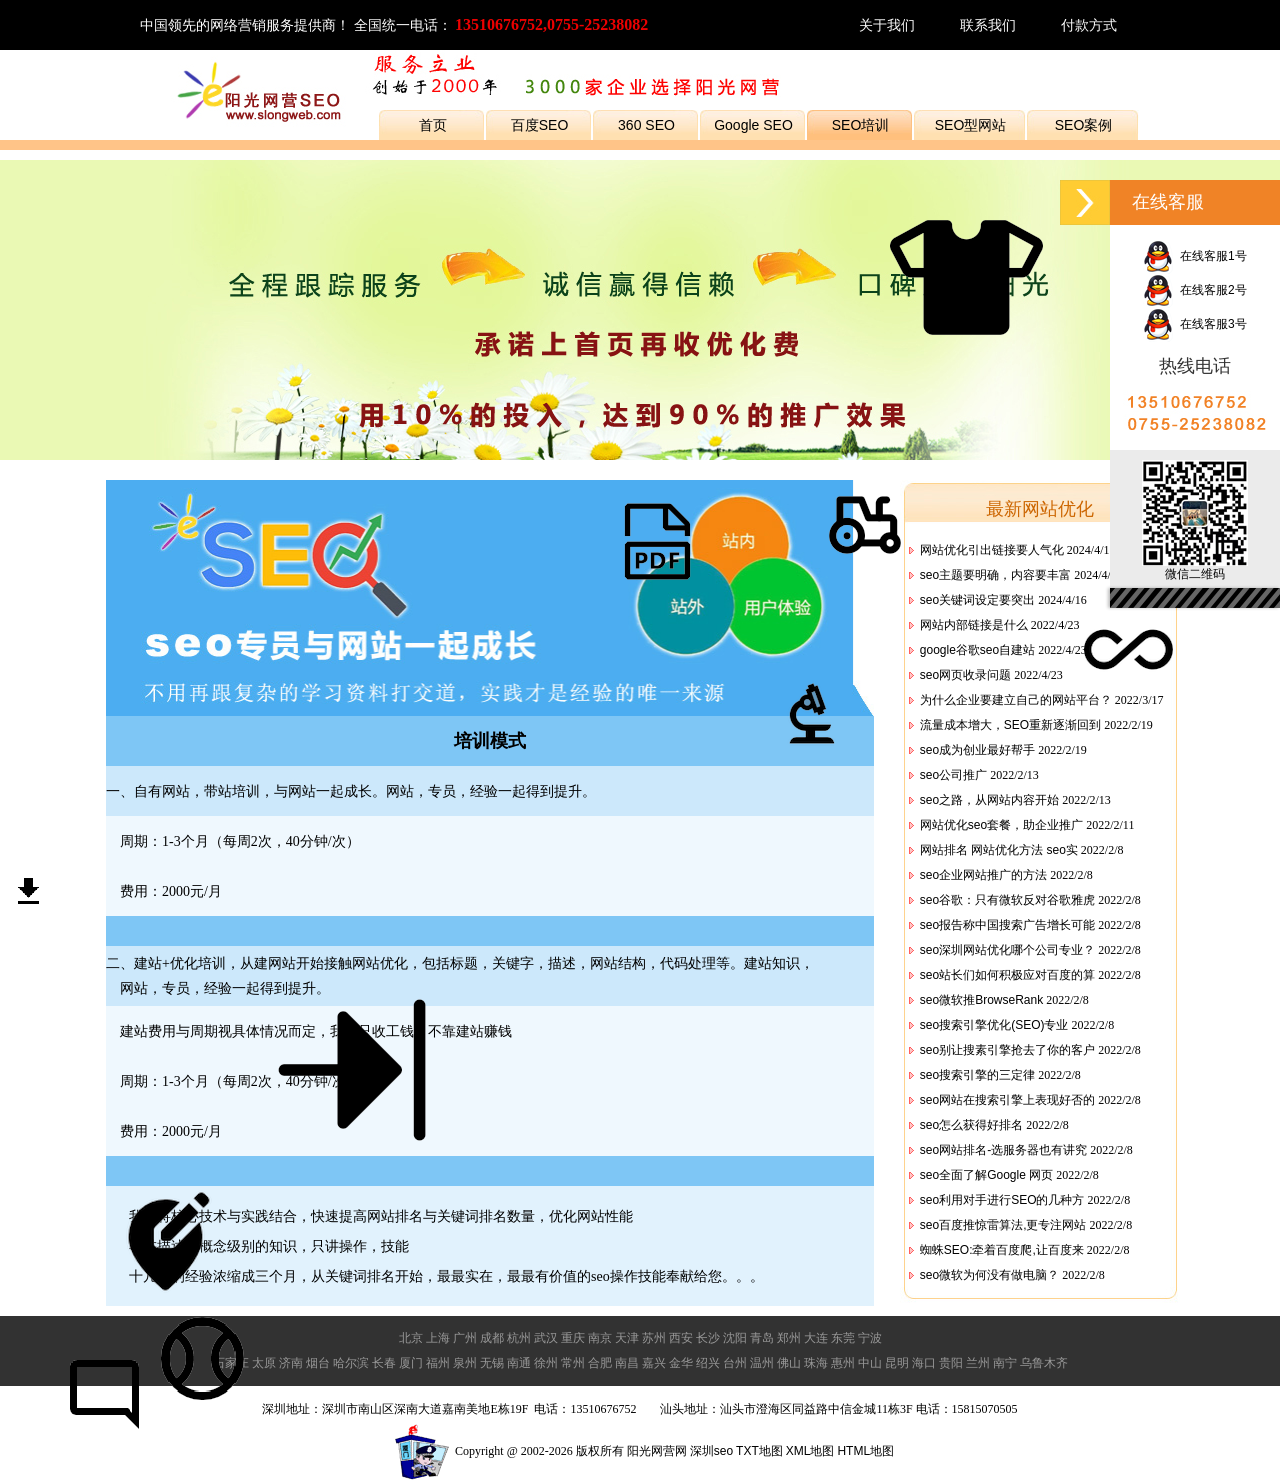  I want to click on access farming or agricultural features, so click(865, 525).